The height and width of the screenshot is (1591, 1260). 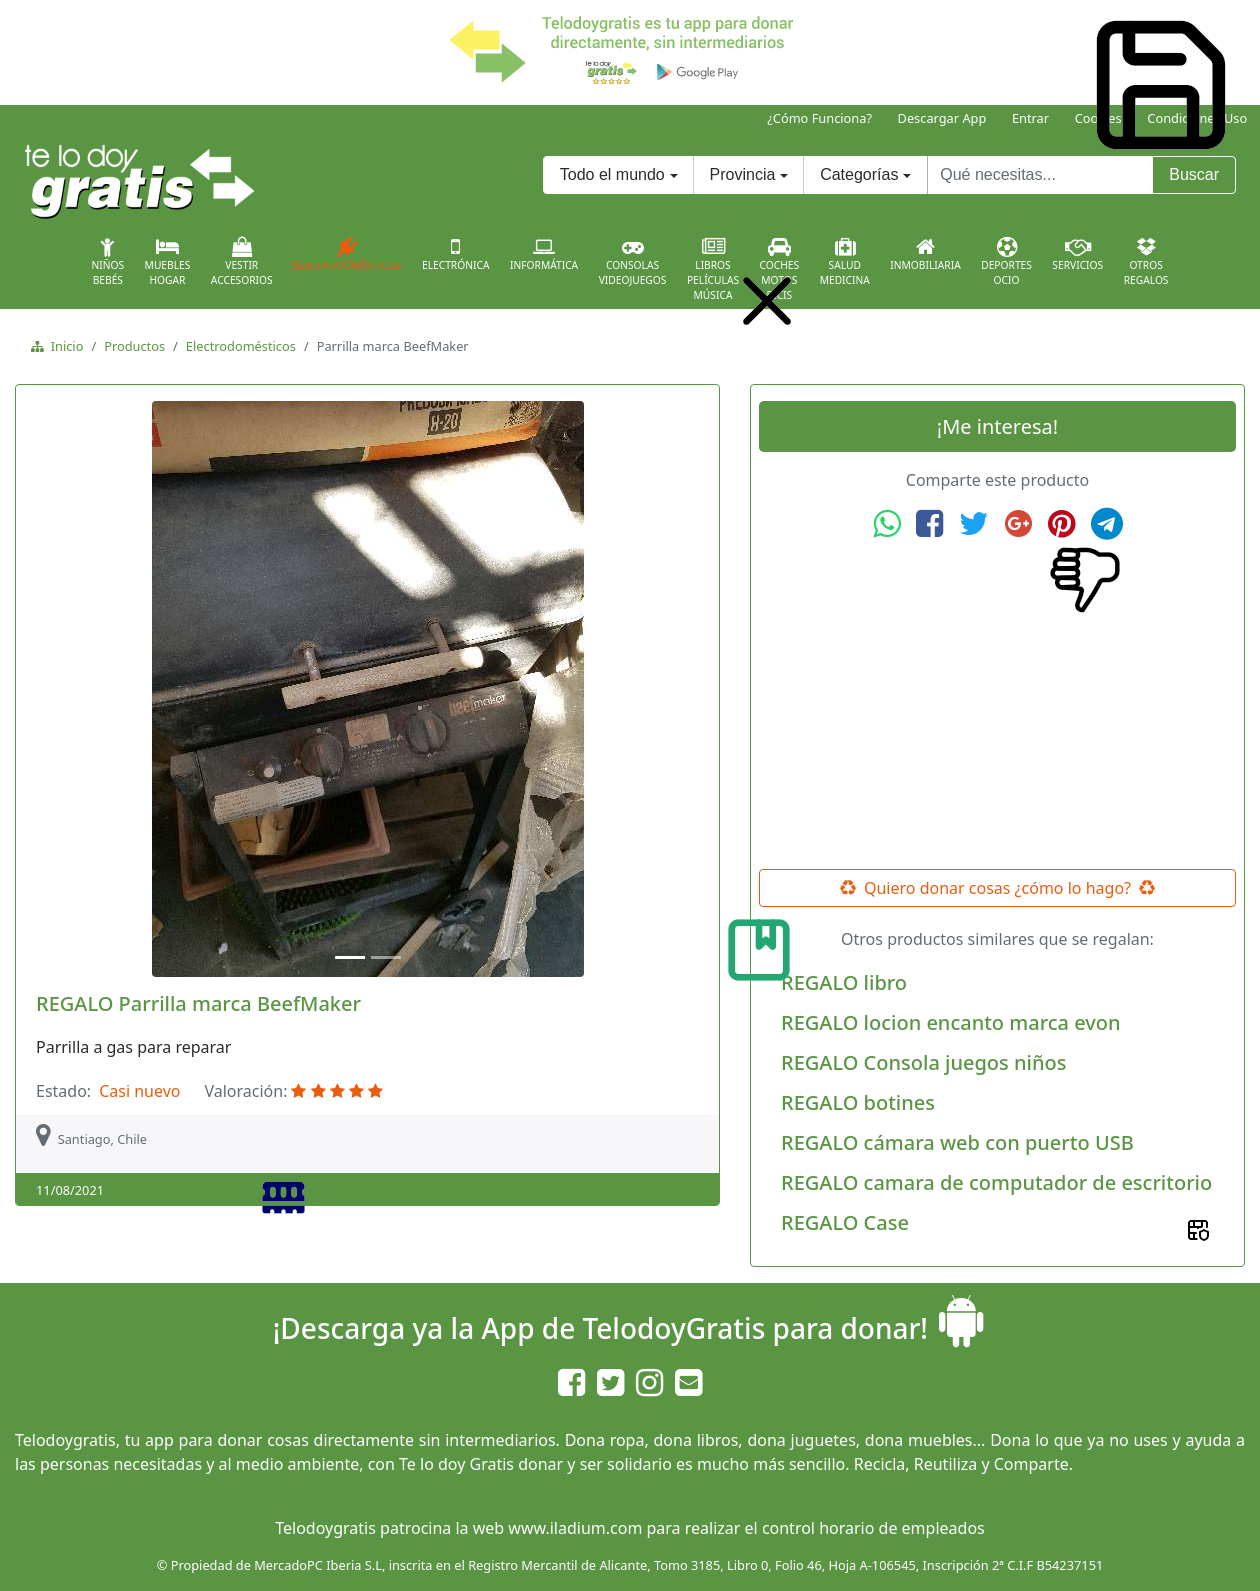 I want to click on view system memory or RAM usage, so click(x=283, y=1197).